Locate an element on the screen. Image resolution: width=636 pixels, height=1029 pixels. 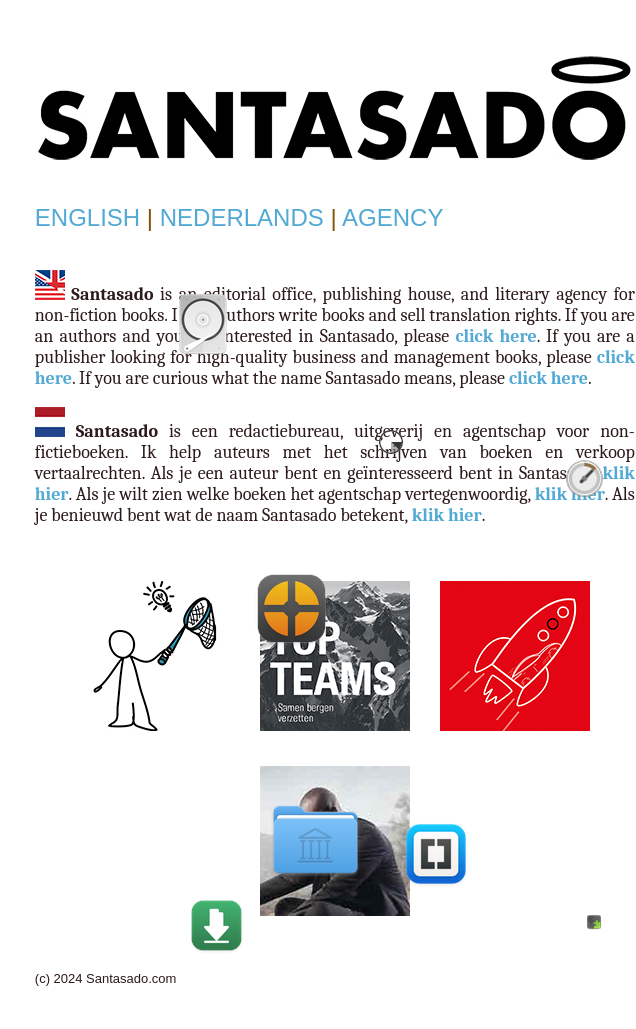
open brackets code editor is located at coordinates (436, 854).